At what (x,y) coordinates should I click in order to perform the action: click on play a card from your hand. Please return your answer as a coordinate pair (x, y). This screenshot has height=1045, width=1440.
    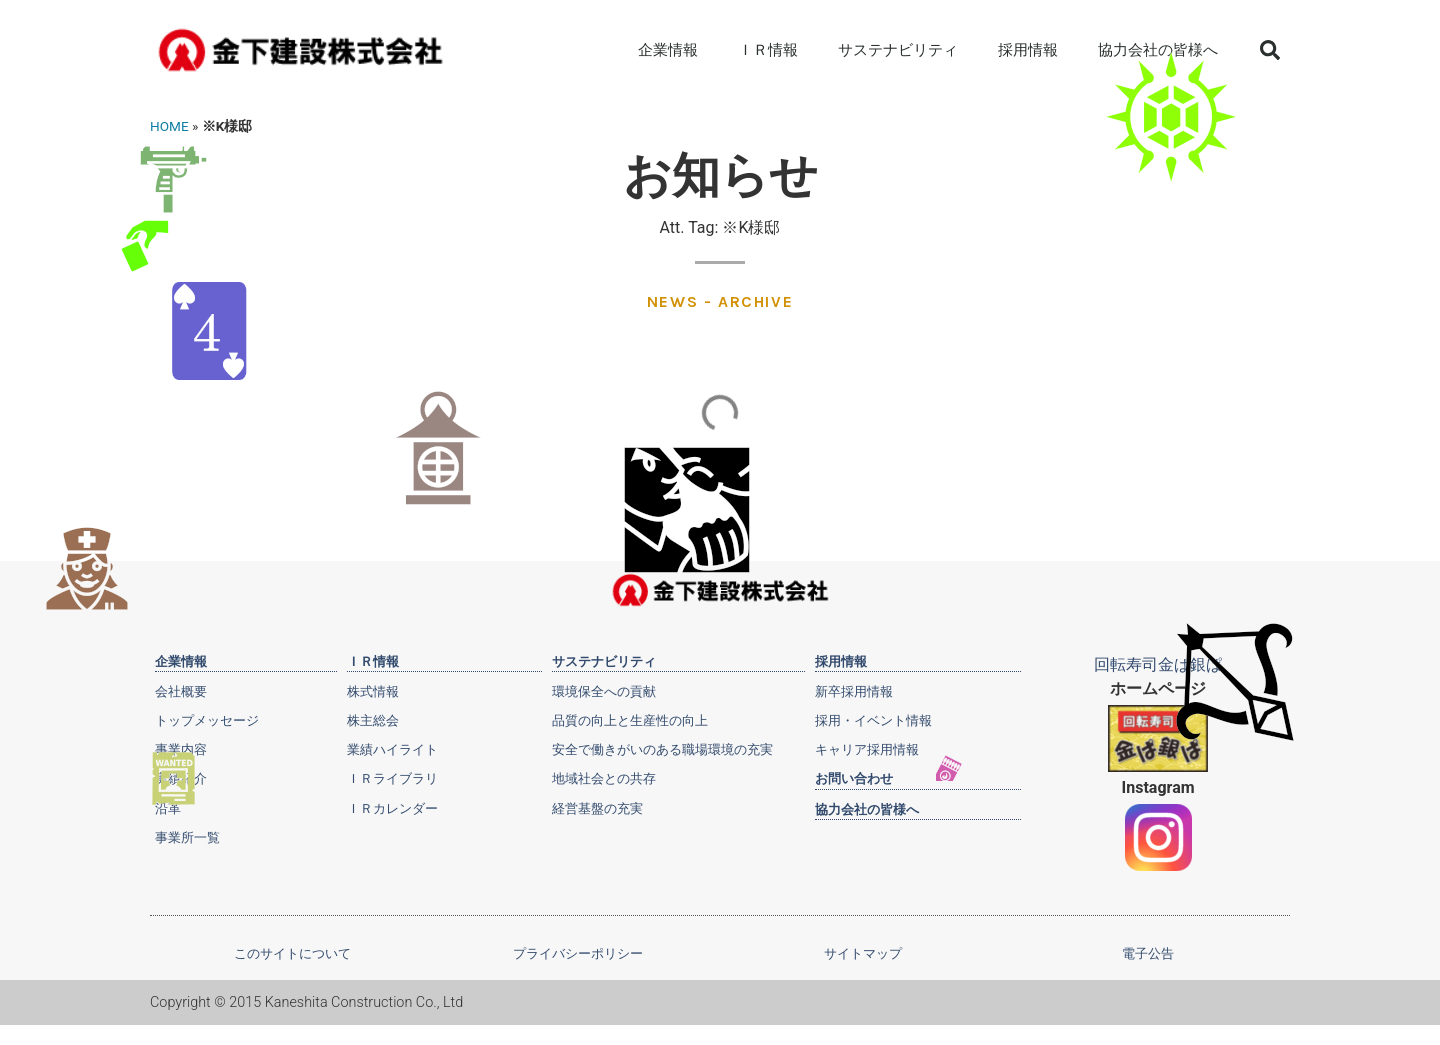
    Looking at the image, I should click on (145, 246).